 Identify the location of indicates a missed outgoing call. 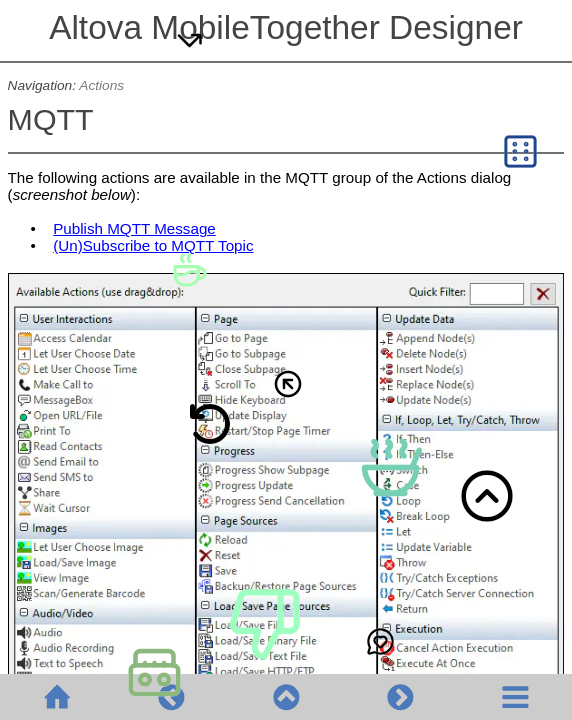
(189, 40).